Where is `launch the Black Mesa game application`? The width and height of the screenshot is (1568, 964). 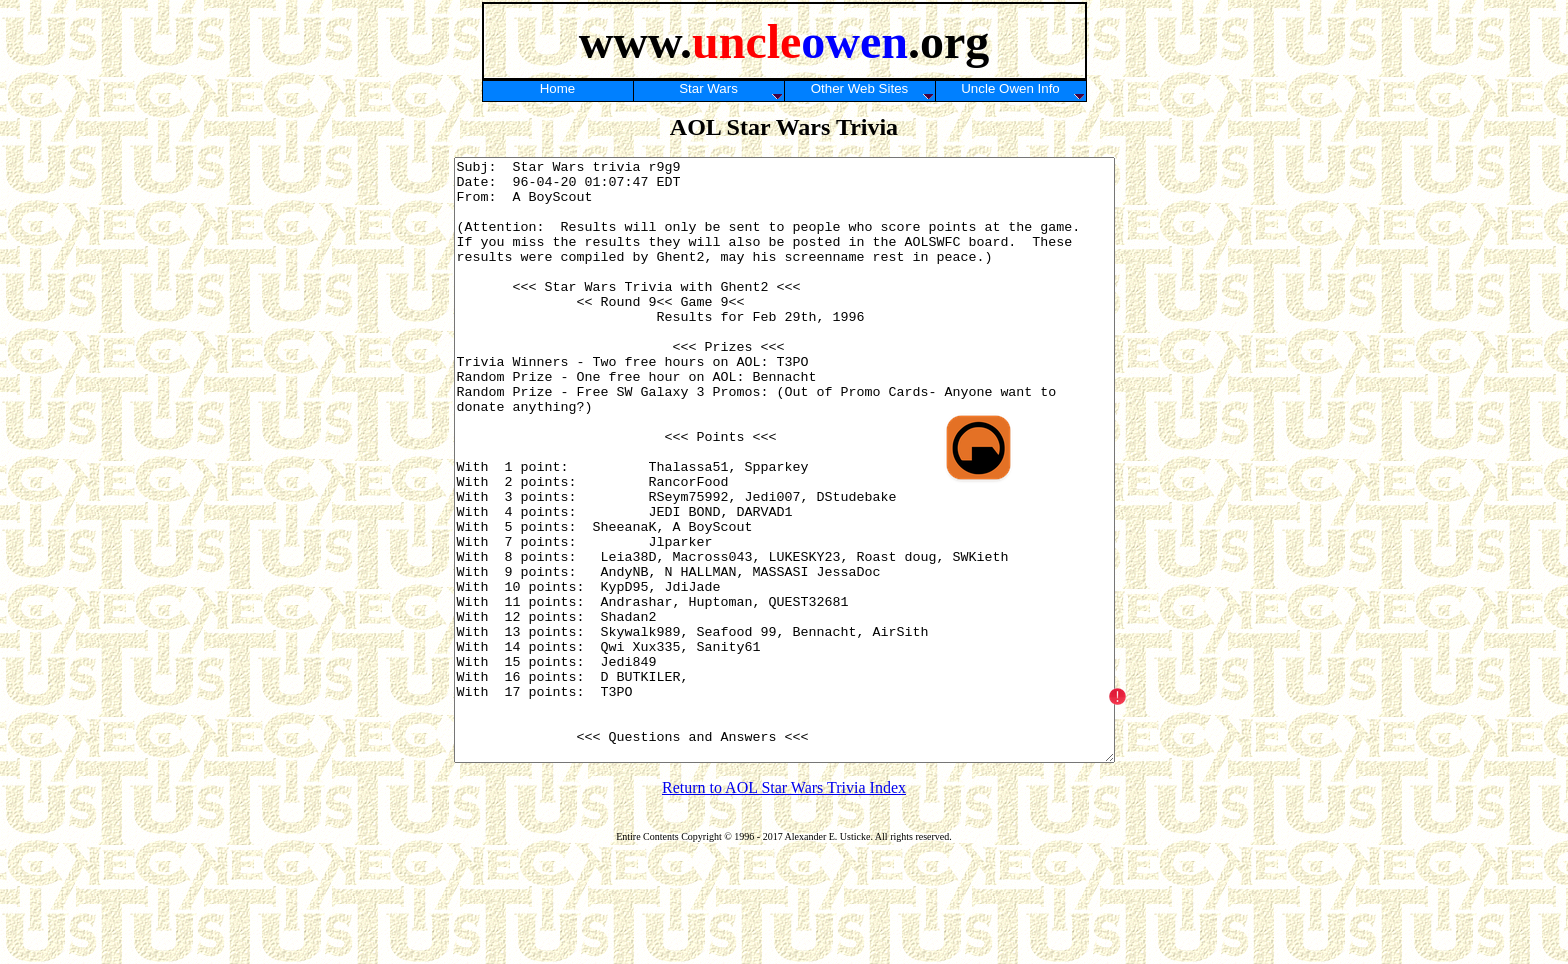 launch the Black Mesa game application is located at coordinates (978, 447).